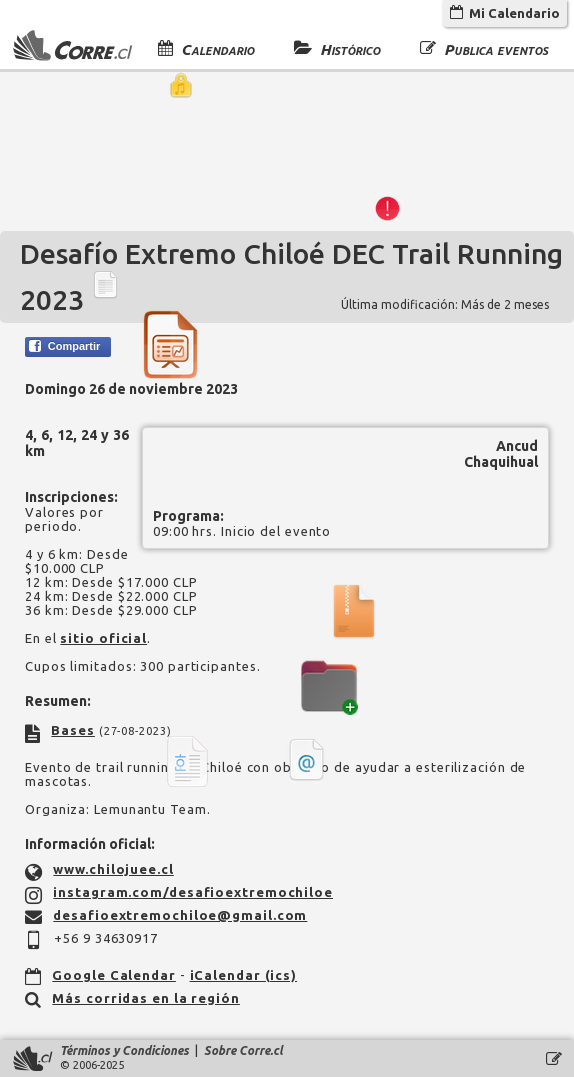 This screenshot has height=1077, width=574. What do you see at coordinates (354, 612) in the screenshot?
I see `a compressed or archived file package` at bounding box center [354, 612].